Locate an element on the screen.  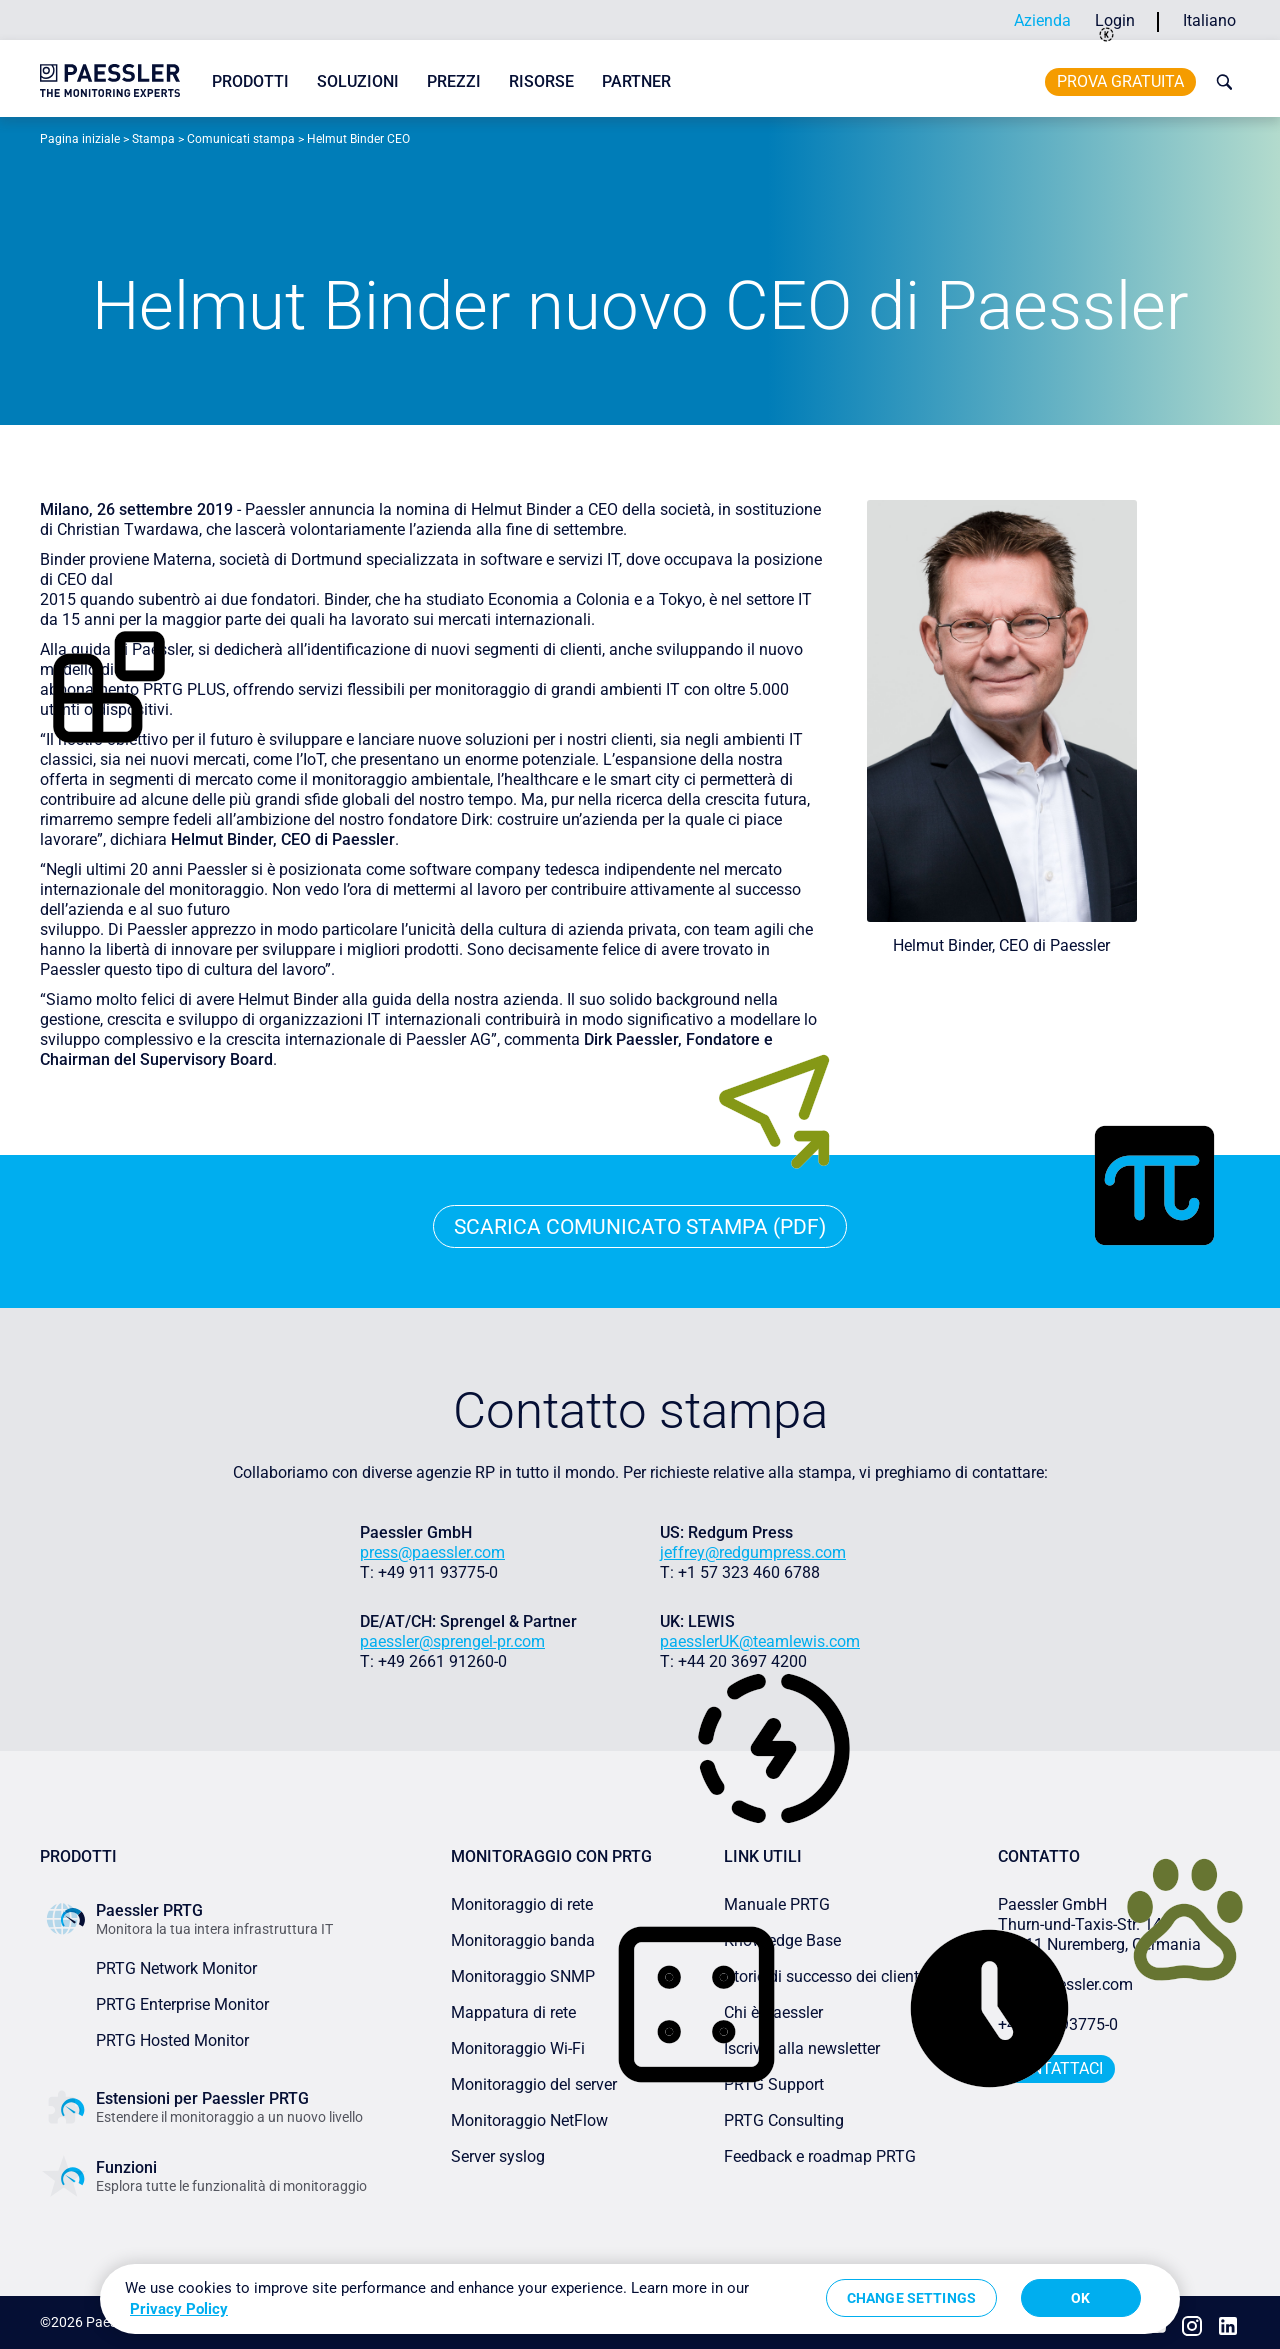
access modular components or building blocks is located at coordinates (109, 687).